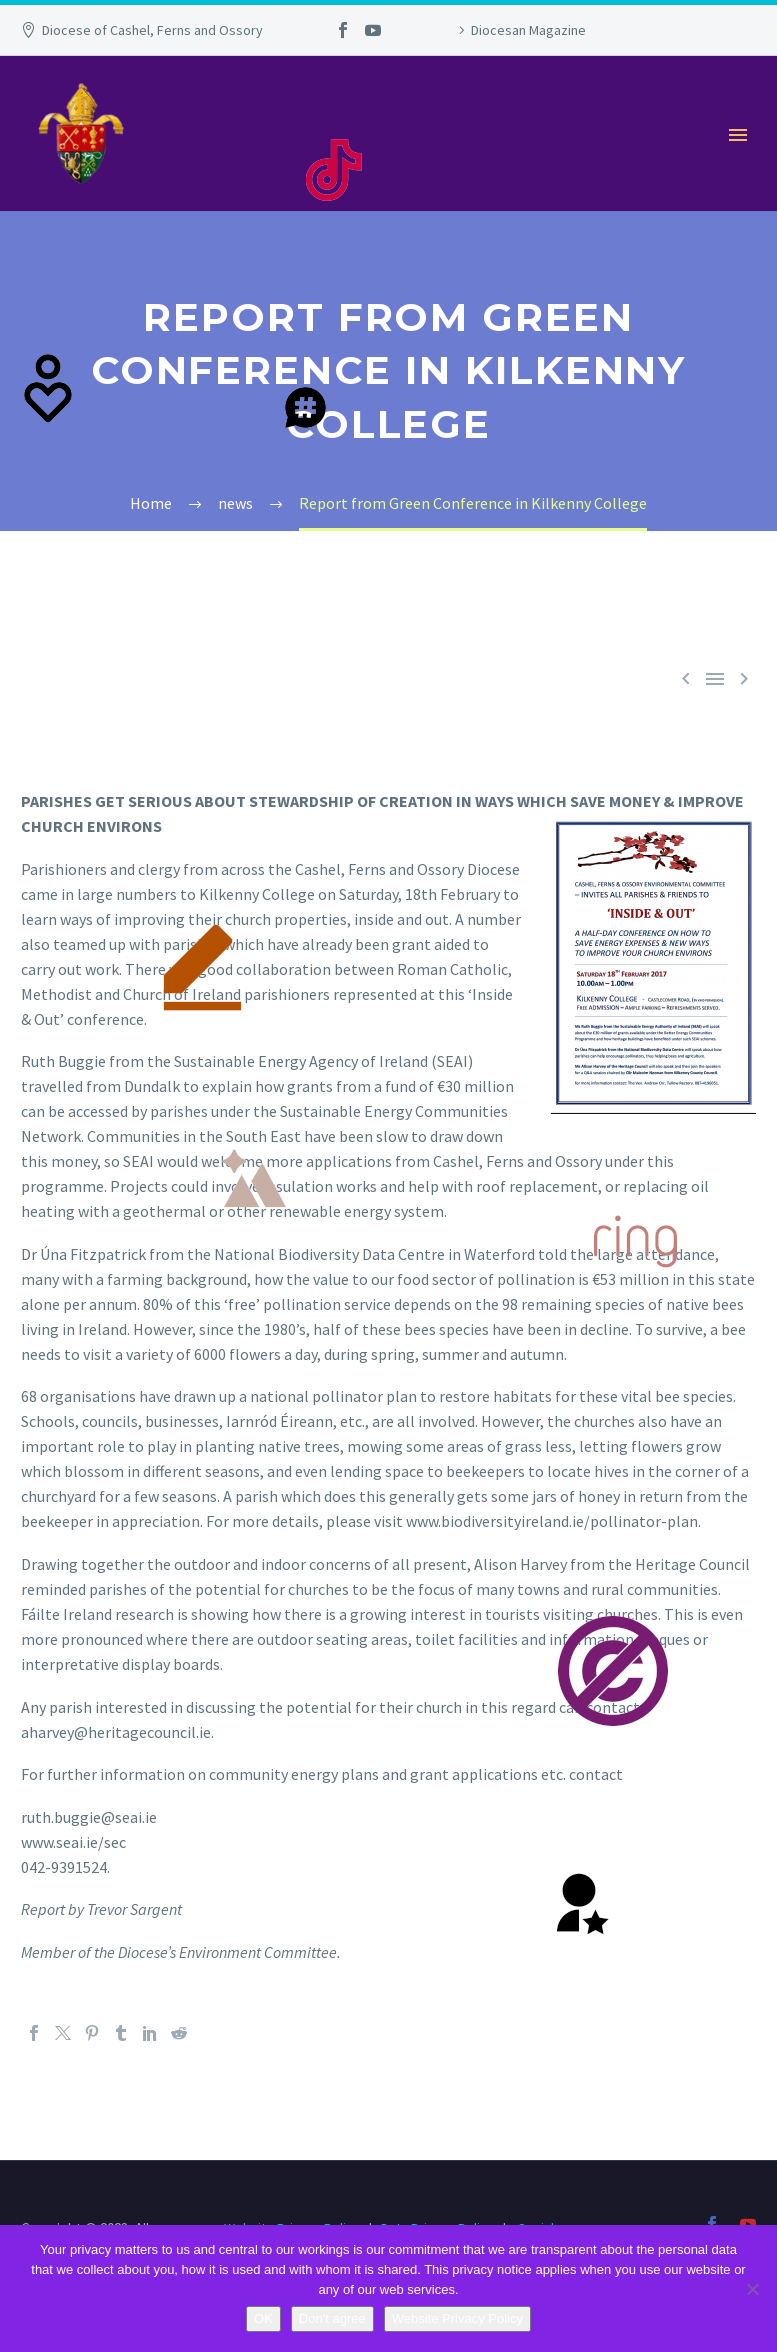 The height and width of the screenshot is (2352, 777). Describe the element at coordinates (202, 967) in the screenshot. I see `edit content or settings` at that location.